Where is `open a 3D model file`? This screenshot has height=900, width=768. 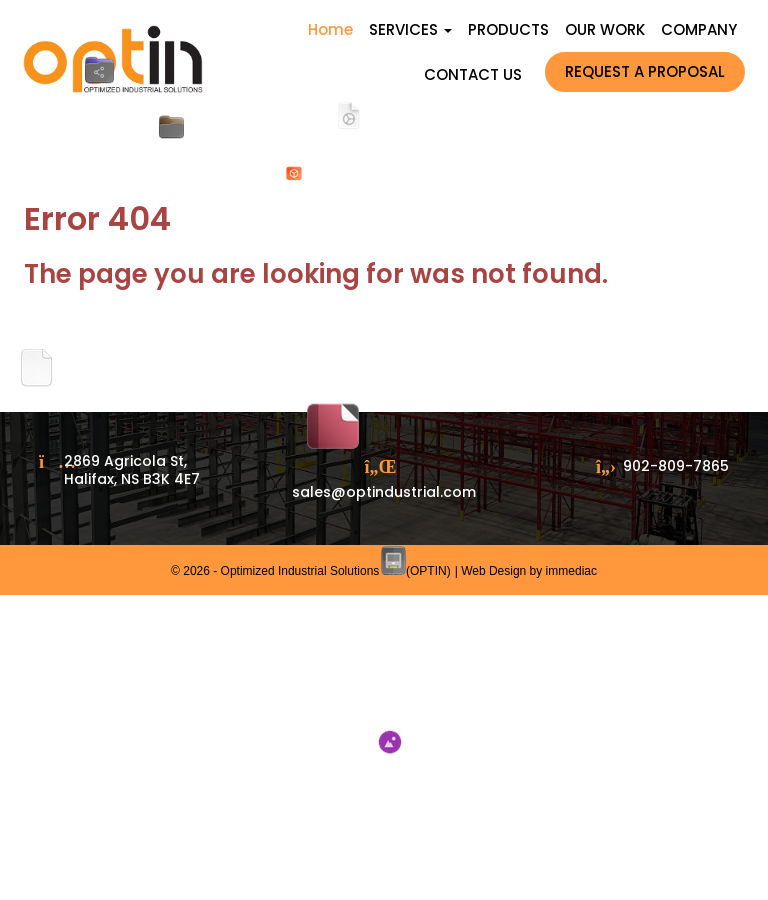 open a 3D model file is located at coordinates (294, 173).